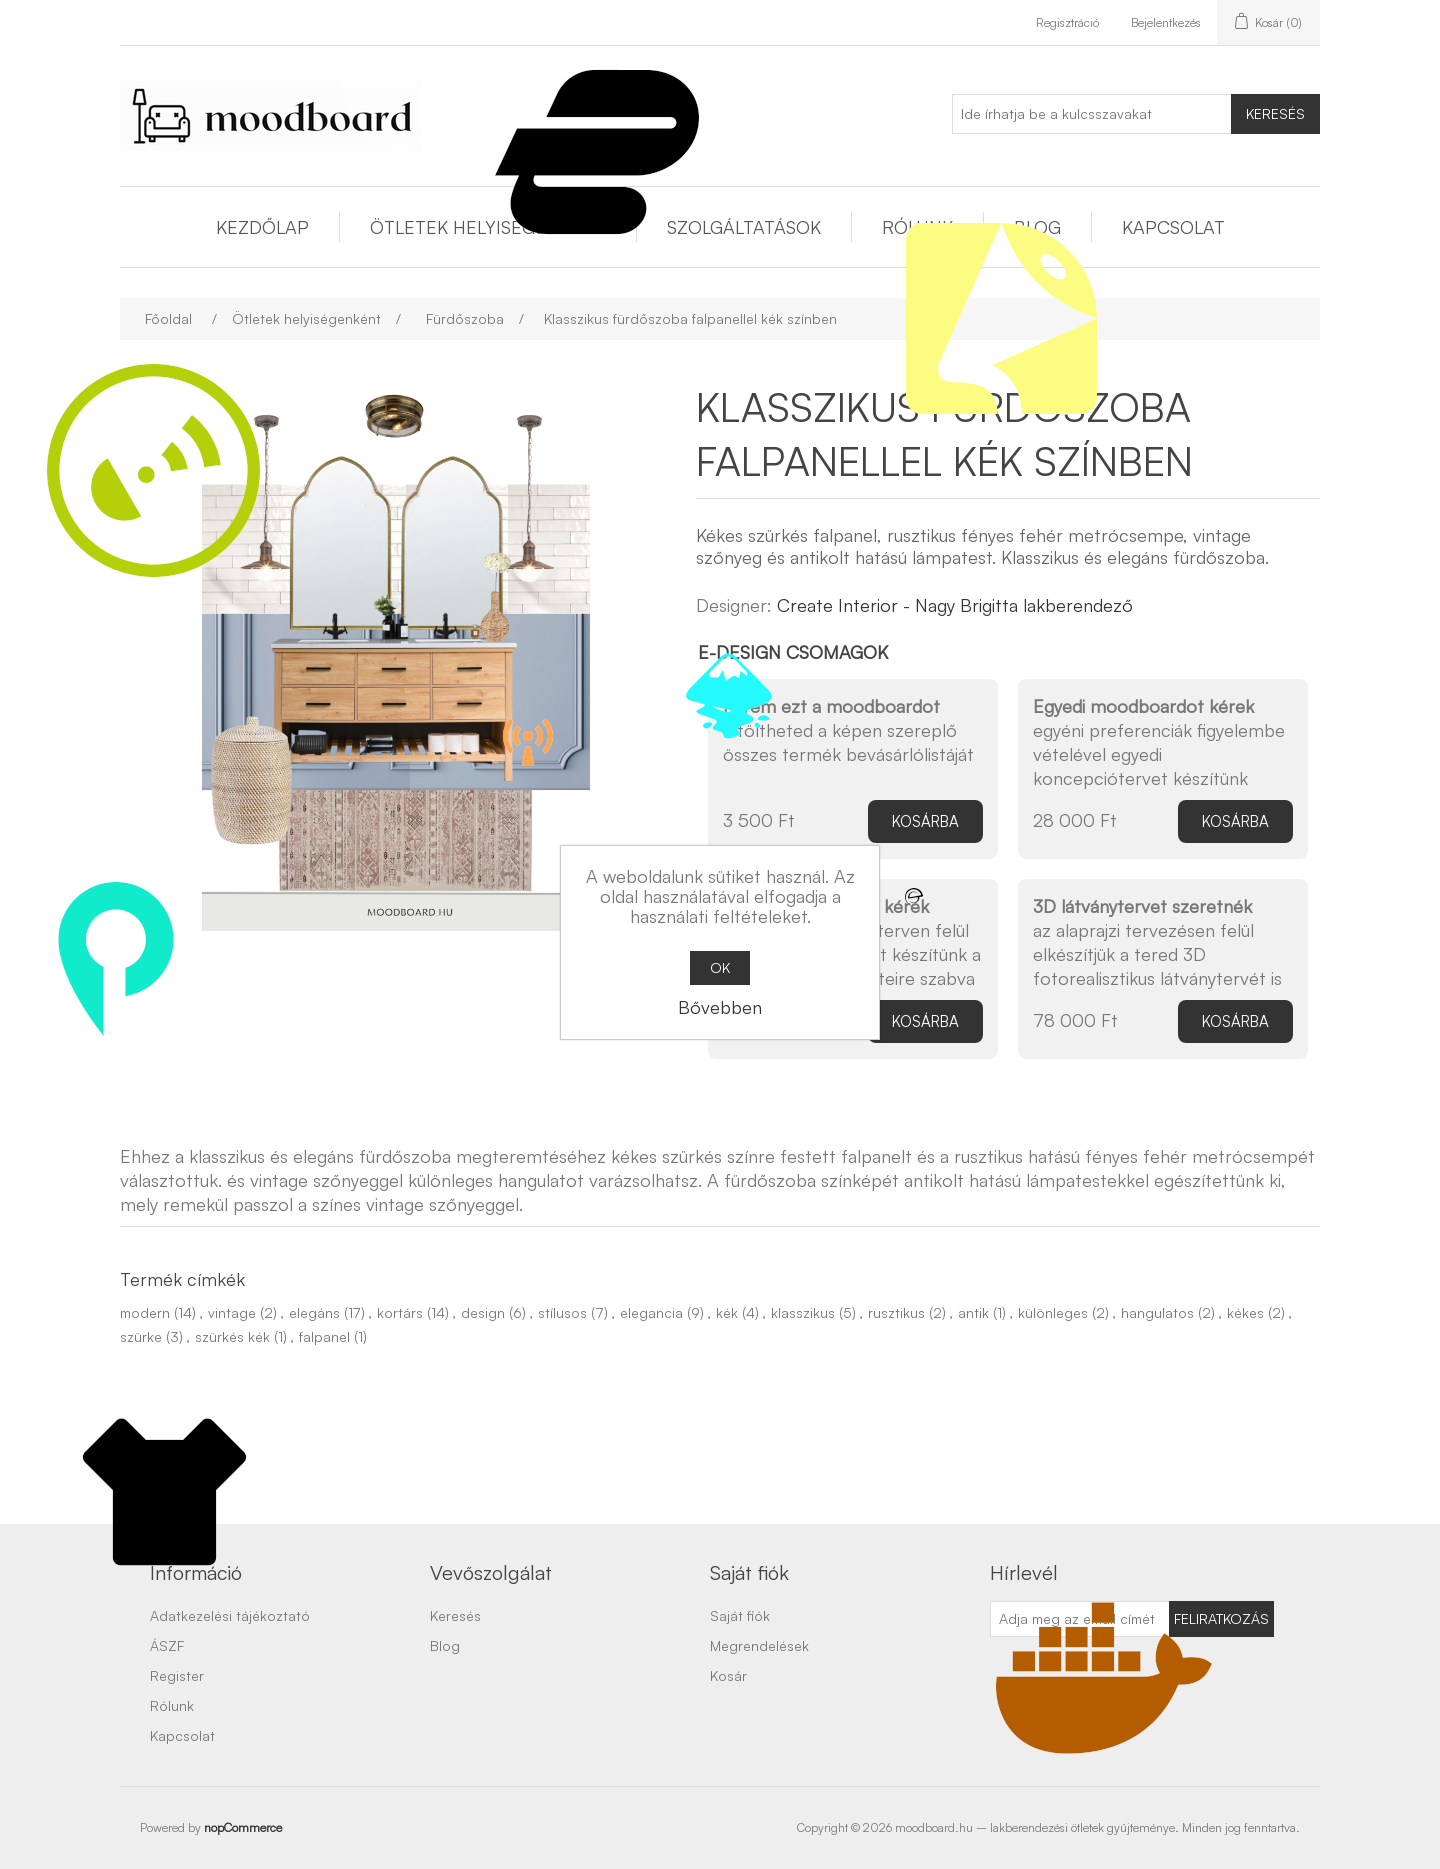 This screenshot has width=1440, height=1869. I want to click on browse clothing or apparel products, so click(164, 1491).